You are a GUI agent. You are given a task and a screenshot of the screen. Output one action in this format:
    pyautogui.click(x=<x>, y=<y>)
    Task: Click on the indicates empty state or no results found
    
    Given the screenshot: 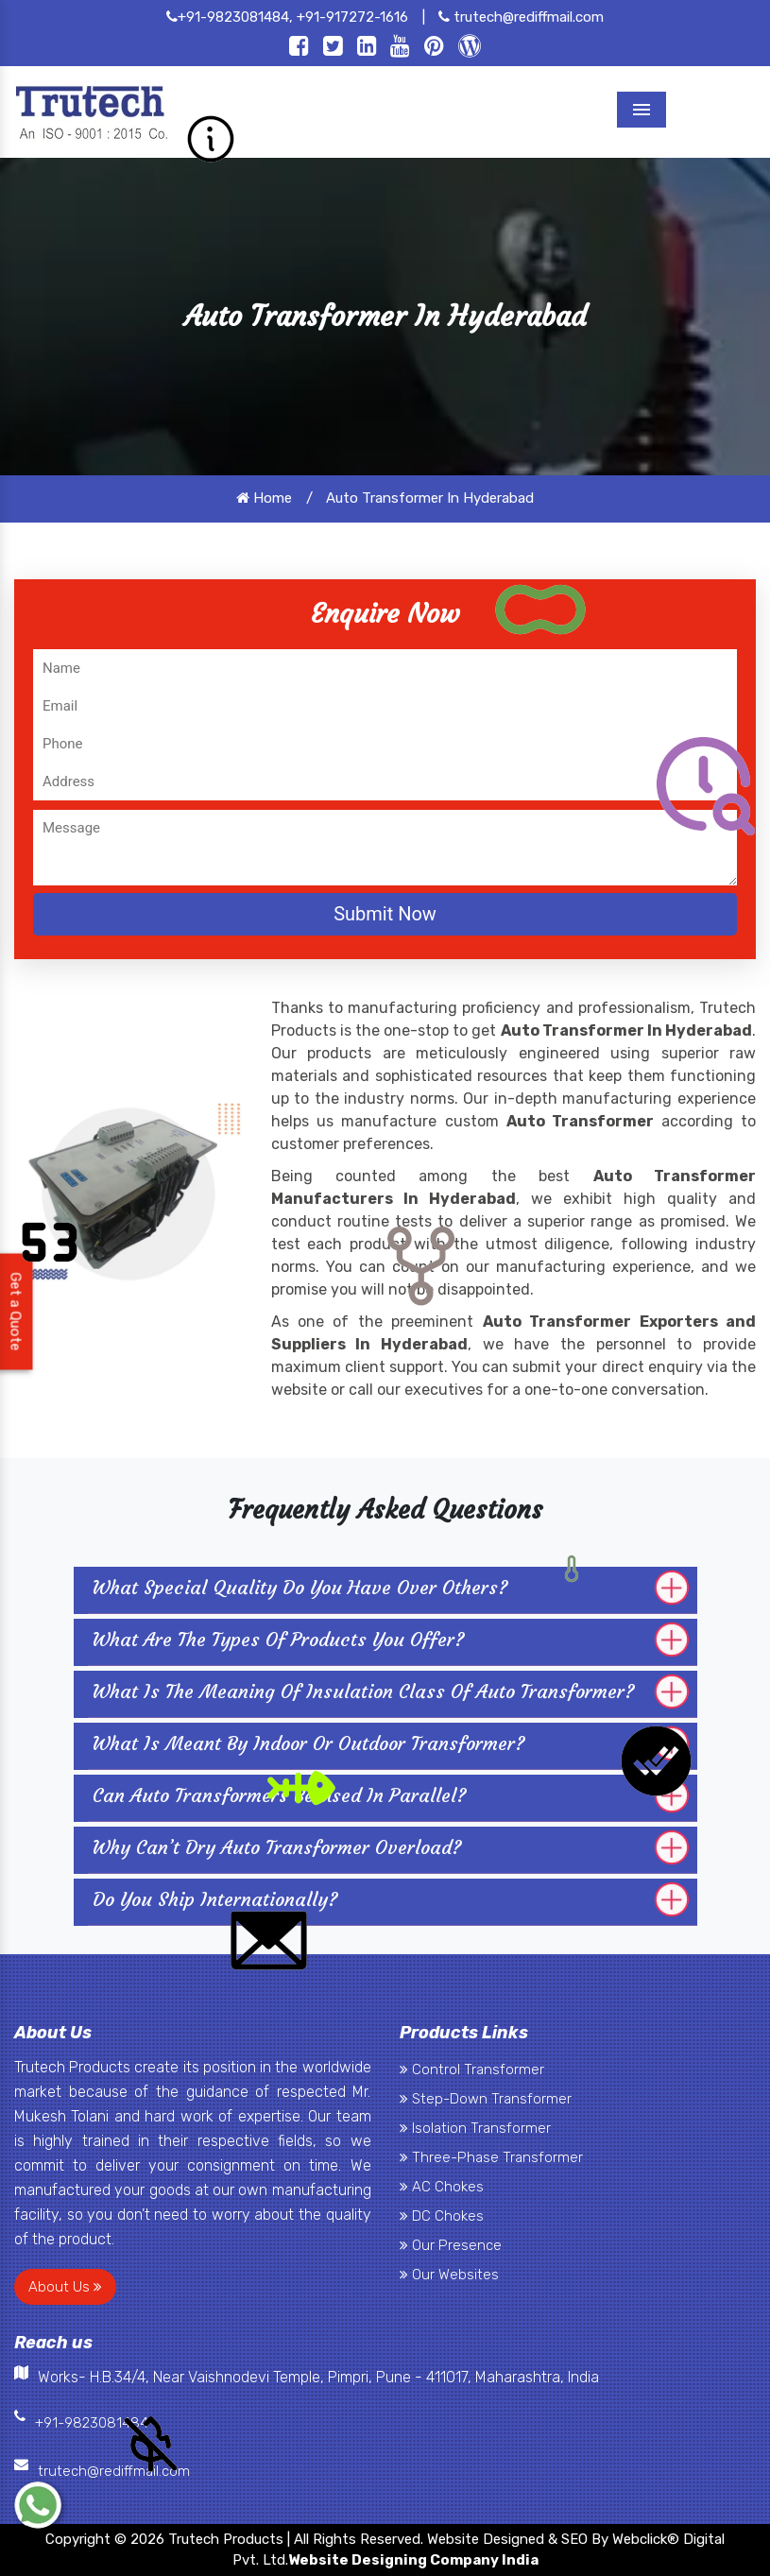 What is the action you would take?
    pyautogui.click(x=301, y=1788)
    